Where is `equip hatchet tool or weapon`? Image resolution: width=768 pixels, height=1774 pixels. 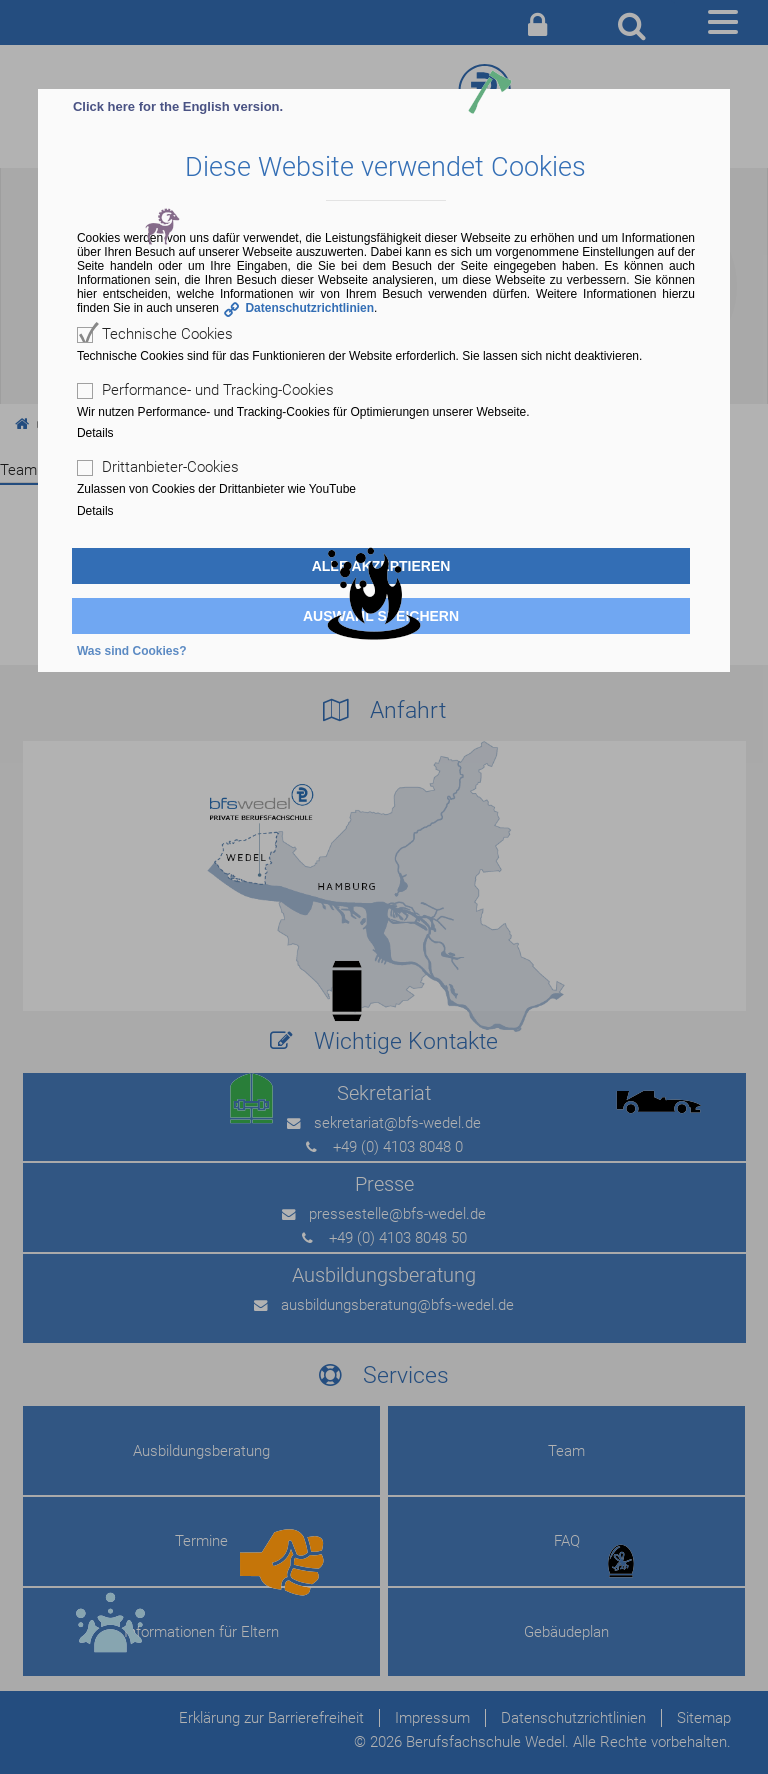 equip hatchet tool or weapon is located at coordinates (490, 92).